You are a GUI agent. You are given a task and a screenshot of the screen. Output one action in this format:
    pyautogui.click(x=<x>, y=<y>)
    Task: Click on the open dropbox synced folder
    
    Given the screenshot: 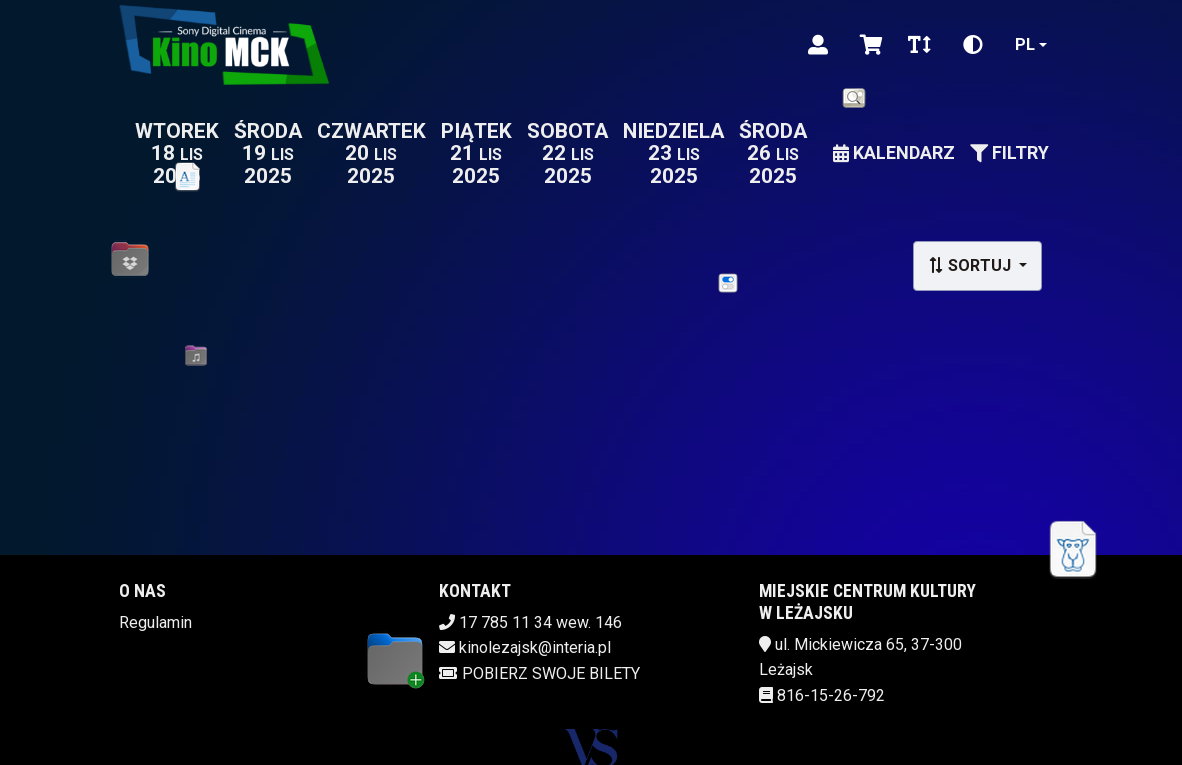 What is the action you would take?
    pyautogui.click(x=130, y=259)
    